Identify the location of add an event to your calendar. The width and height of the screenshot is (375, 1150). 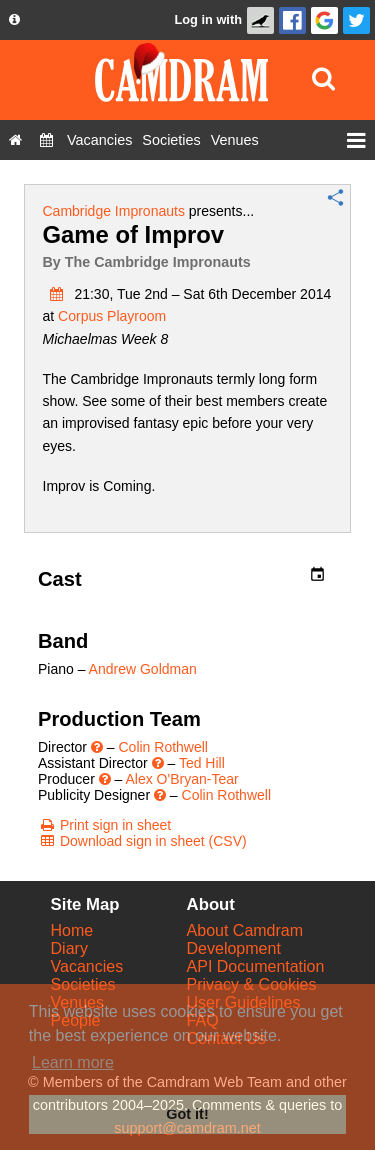
(317, 574).